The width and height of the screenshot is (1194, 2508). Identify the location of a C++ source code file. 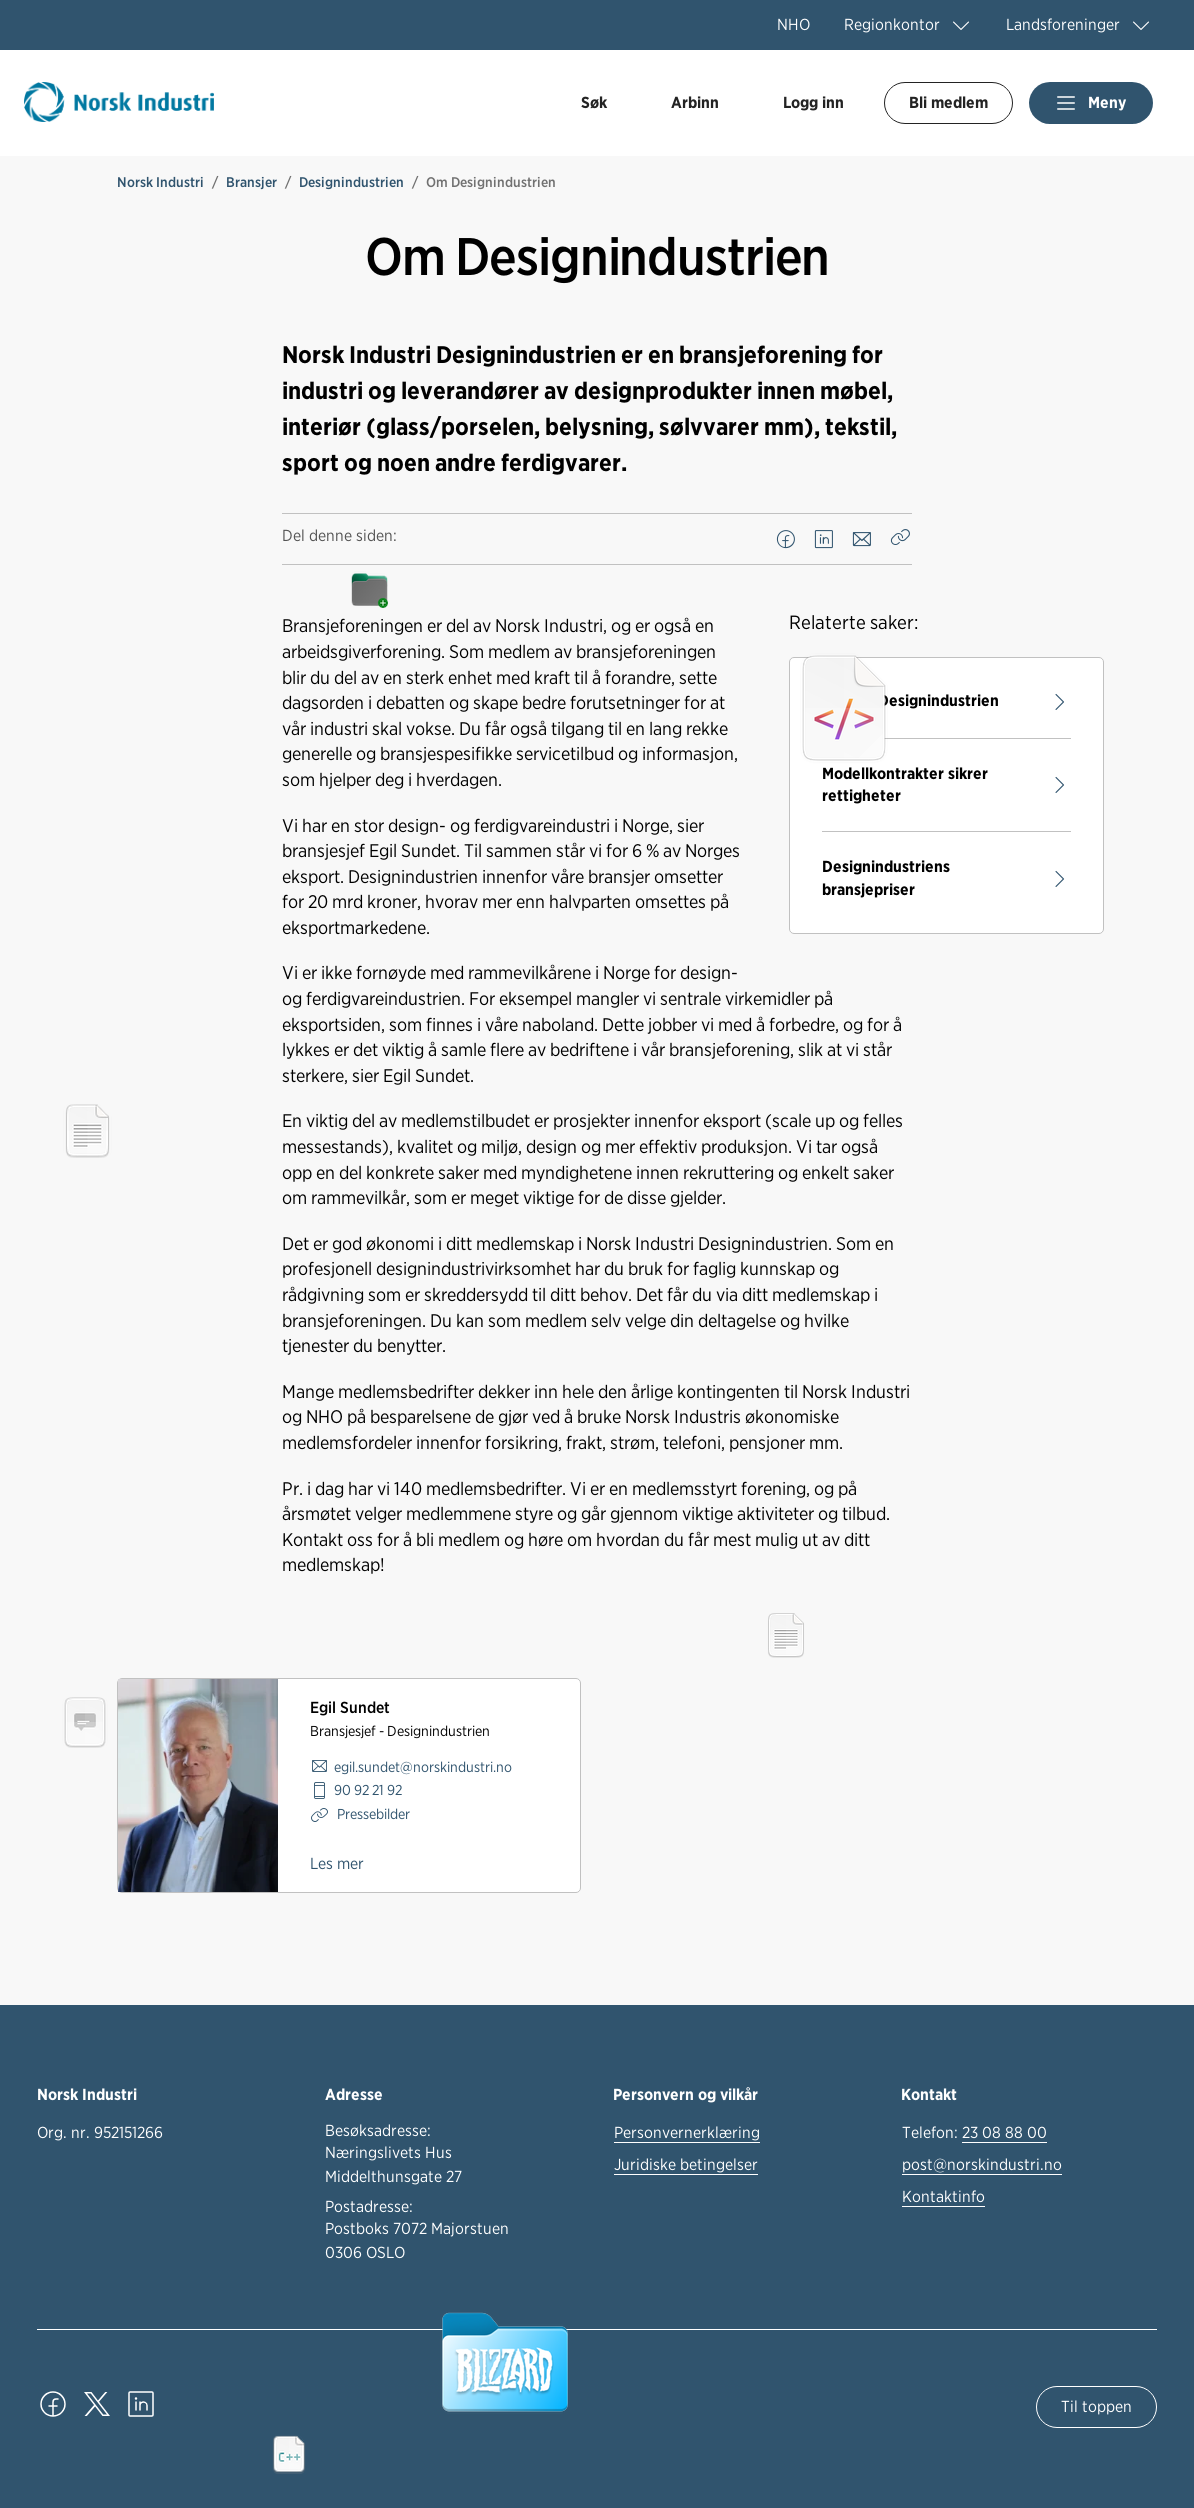
(289, 2454).